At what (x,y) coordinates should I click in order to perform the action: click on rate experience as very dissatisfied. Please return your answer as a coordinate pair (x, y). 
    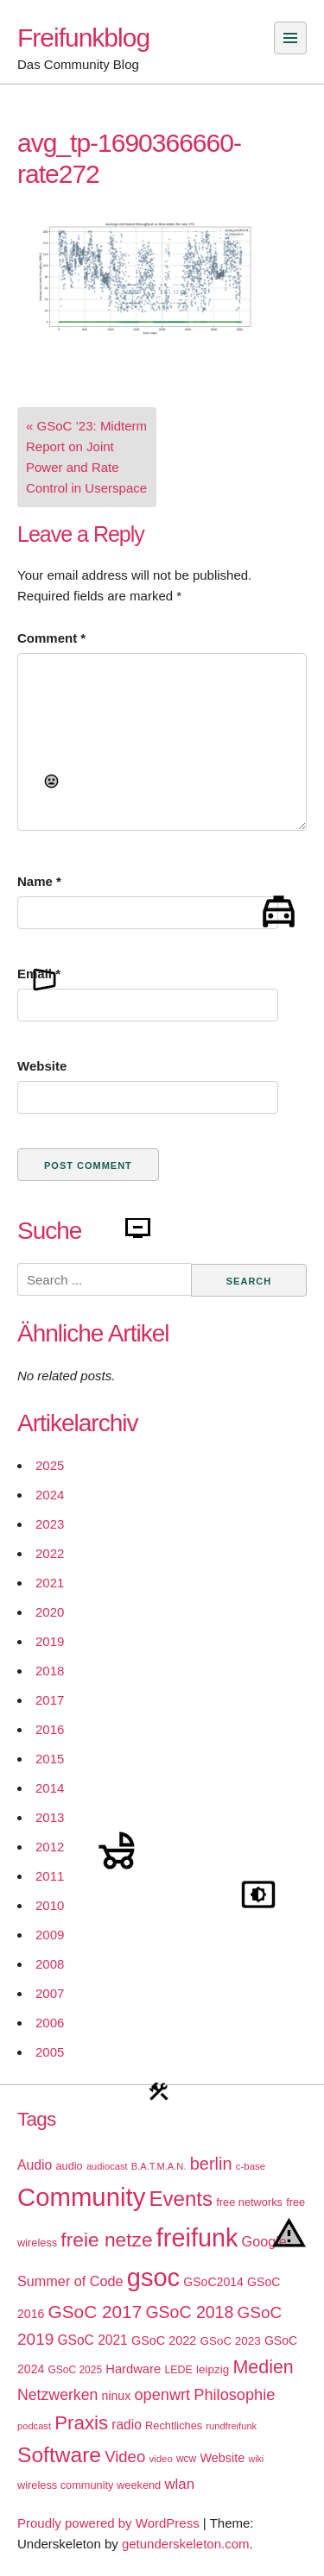
    Looking at the image, I should click on (51, 781).